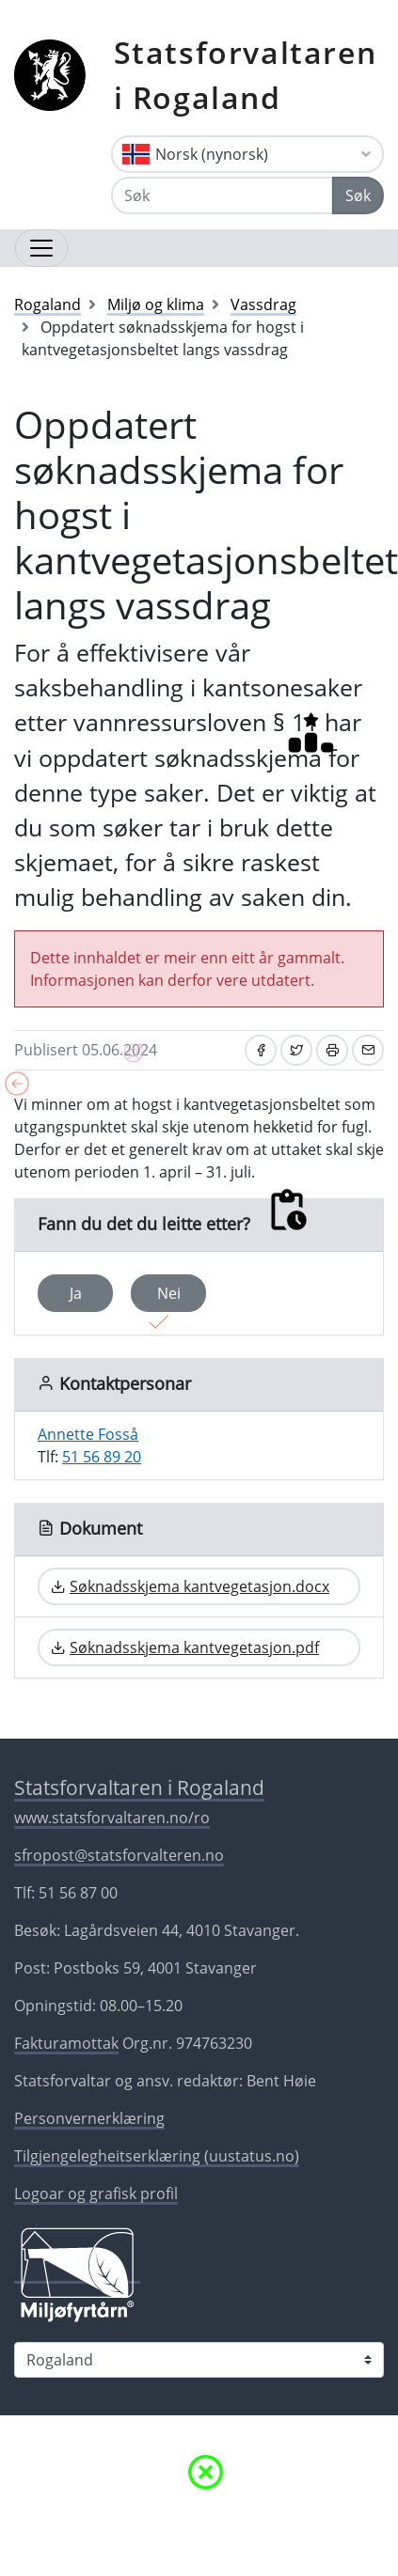  I want to click on access user profile settings, so click(133, 1053).